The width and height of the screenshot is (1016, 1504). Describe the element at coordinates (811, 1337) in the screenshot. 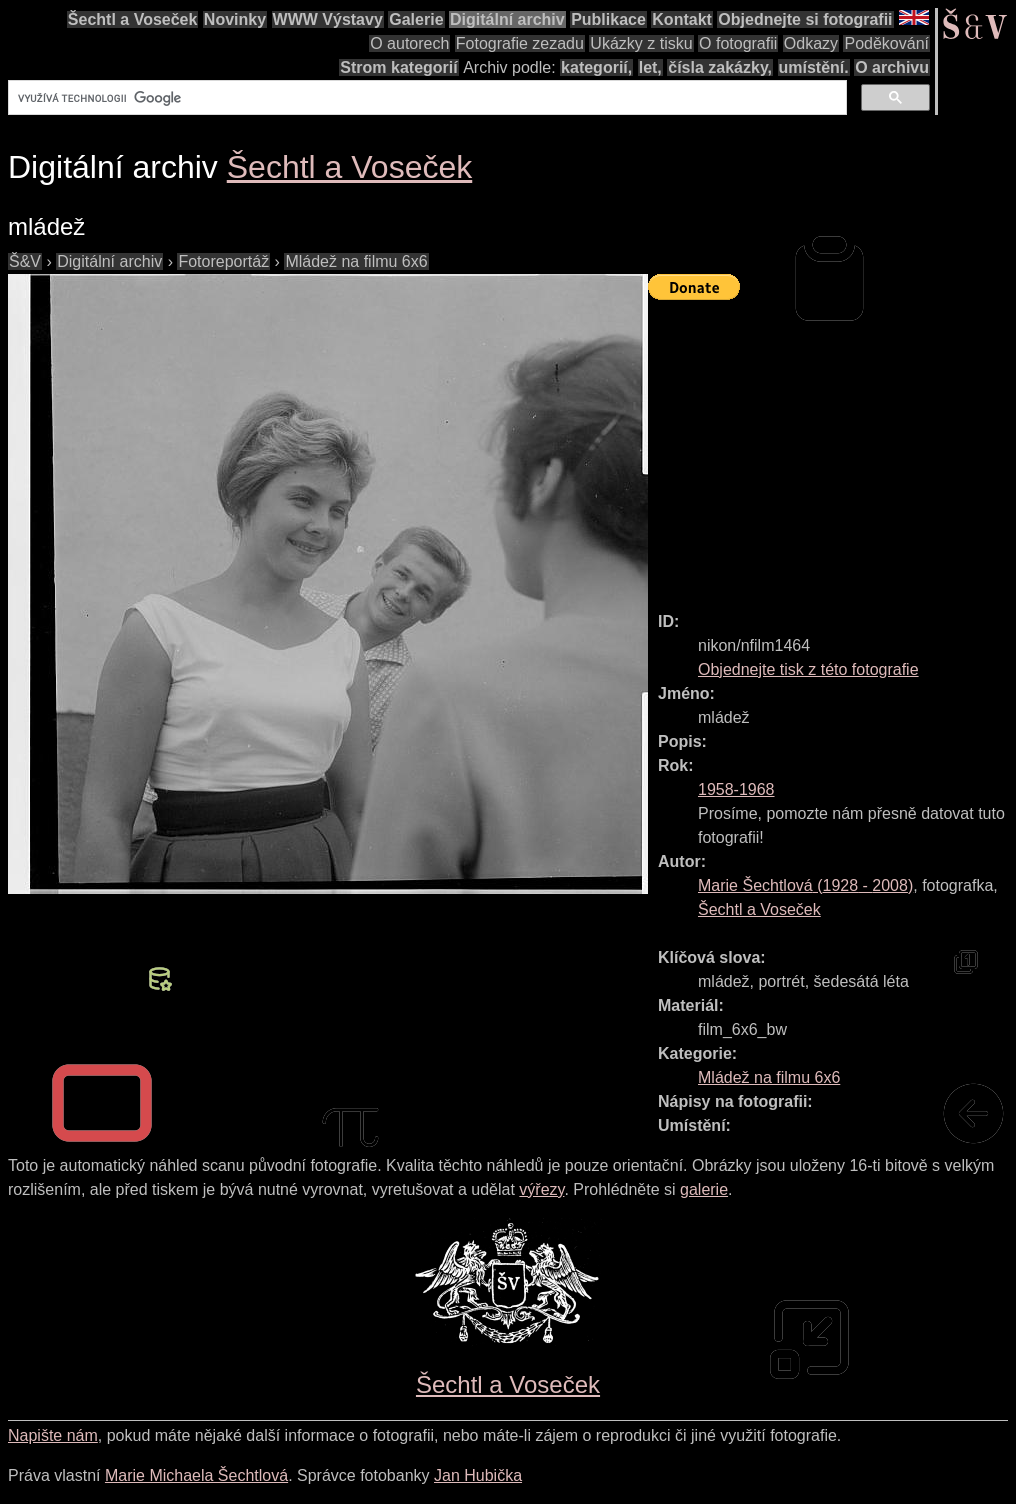

I see `minimize the current window` at that location.